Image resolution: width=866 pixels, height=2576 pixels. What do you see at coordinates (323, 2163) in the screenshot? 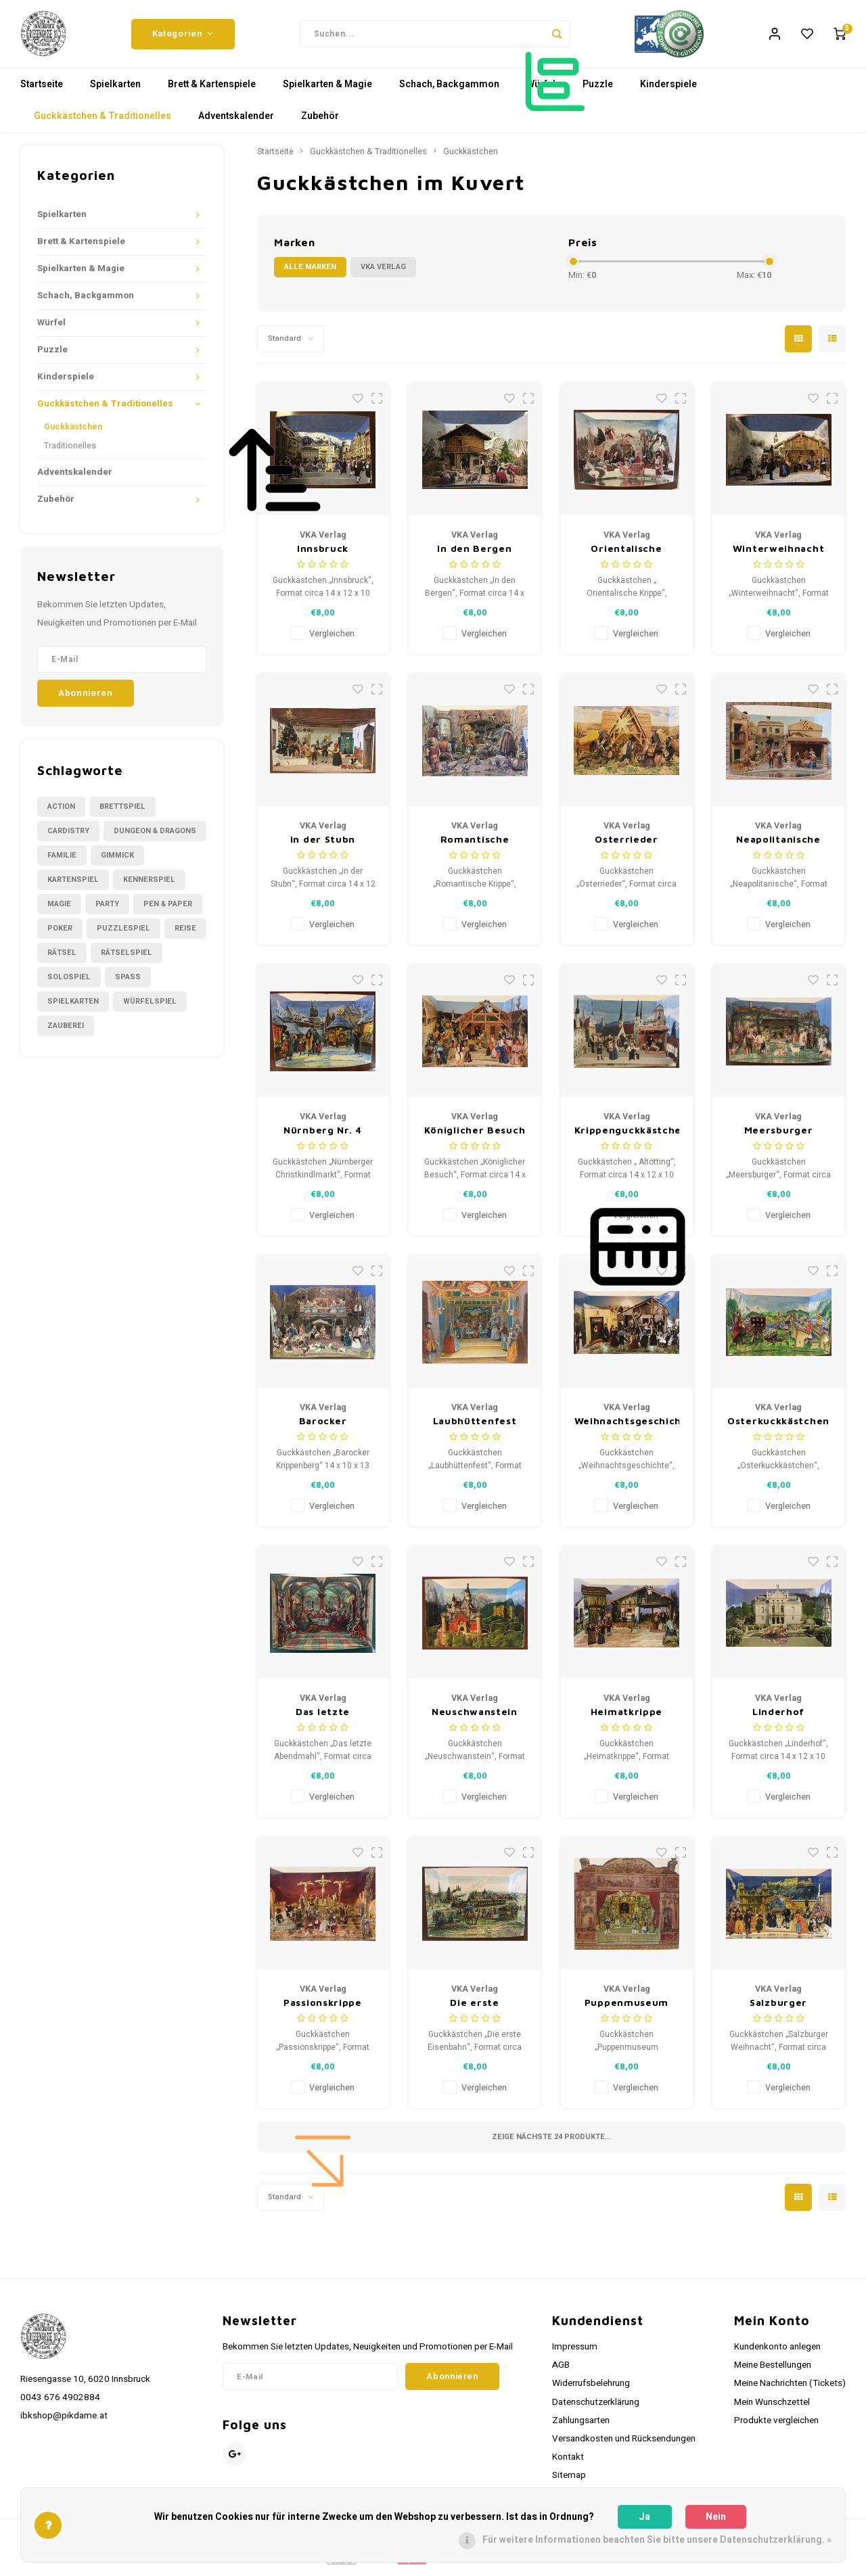
I see `move item to bottom-right corner` at bounding box center [323, 2163].